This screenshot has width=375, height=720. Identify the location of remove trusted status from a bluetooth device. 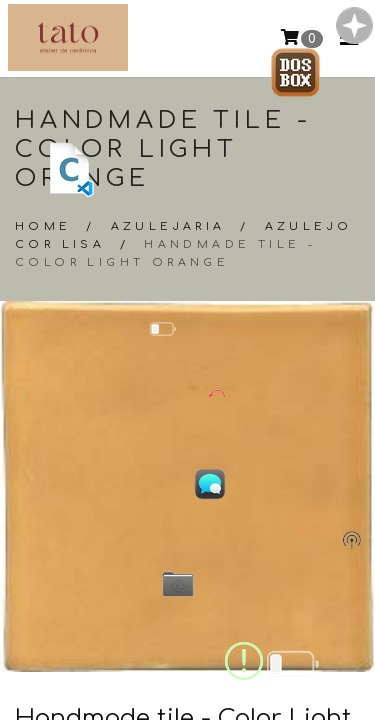
(354, 25).